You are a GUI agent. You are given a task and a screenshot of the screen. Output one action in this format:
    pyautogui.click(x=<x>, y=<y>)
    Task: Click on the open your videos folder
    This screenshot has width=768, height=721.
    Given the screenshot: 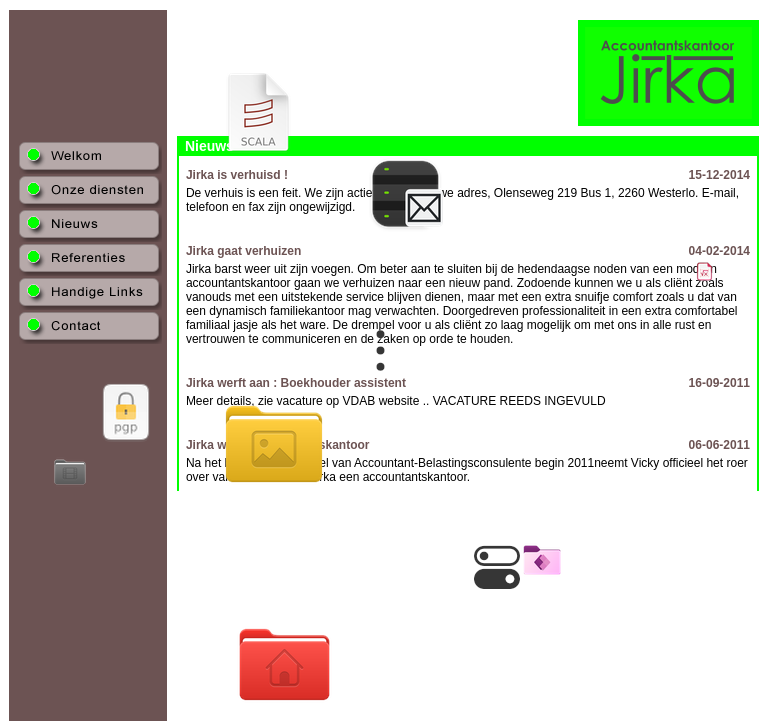 What is the action you would take?
    pyautogui.click(x=70, y=472)
    